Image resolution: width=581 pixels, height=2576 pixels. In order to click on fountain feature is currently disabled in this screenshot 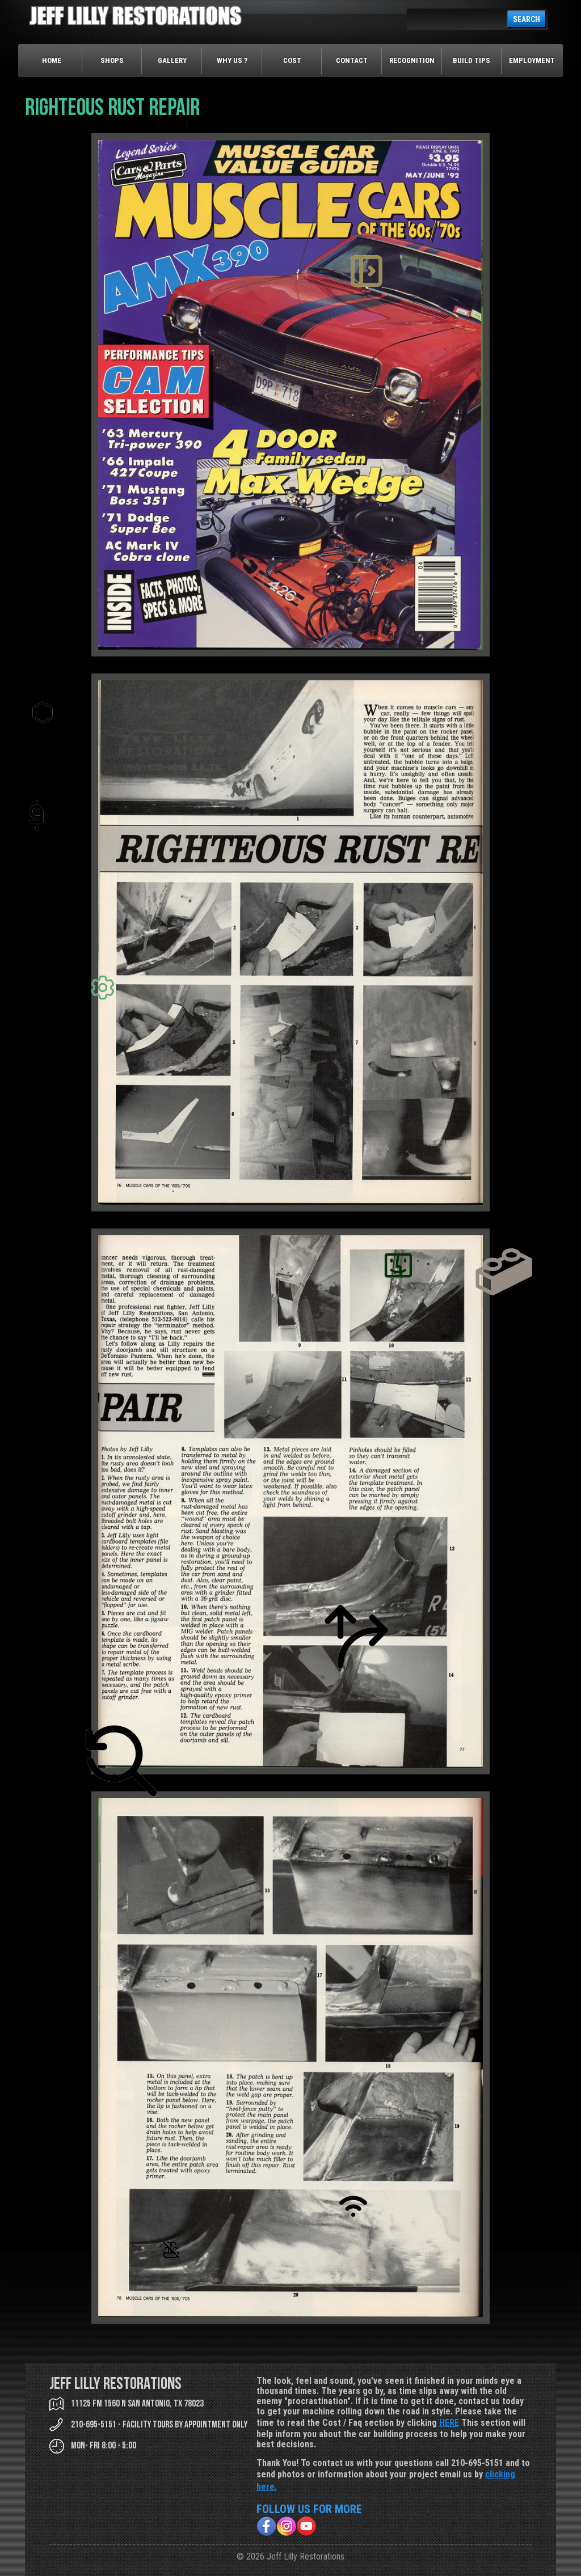, I will do `click(171, 2249)`.